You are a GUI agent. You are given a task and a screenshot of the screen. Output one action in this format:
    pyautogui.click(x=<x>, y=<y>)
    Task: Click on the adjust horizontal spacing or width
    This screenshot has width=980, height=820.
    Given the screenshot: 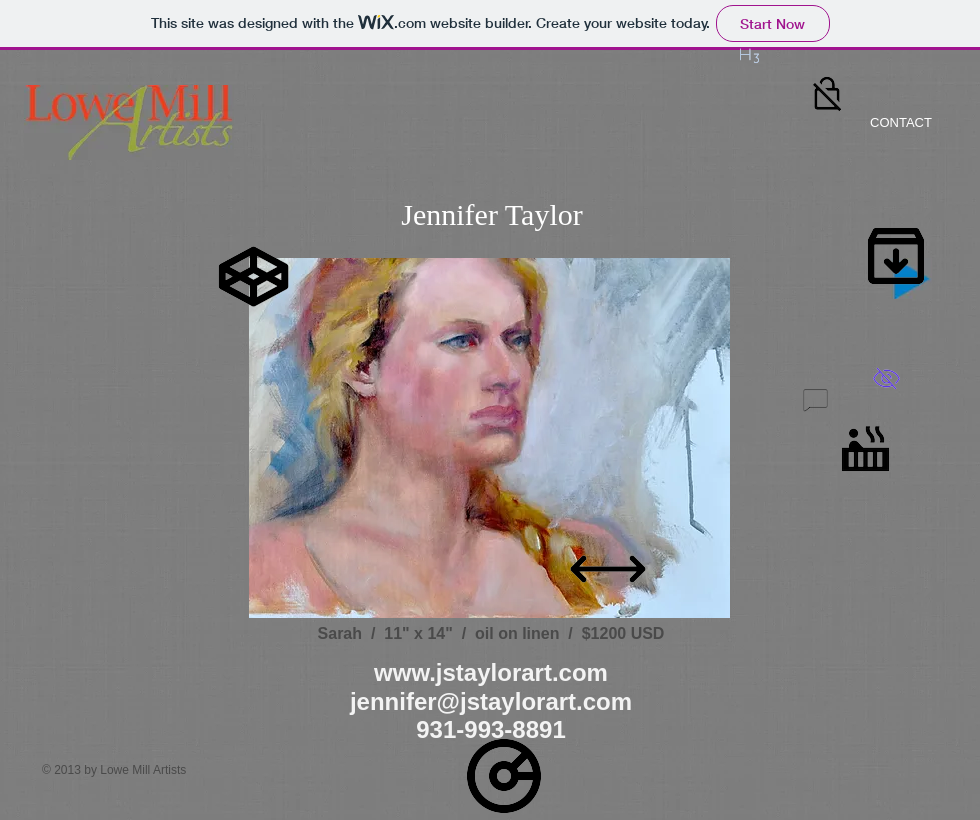 What is the action you would take?
    pyautogui.click(x=608, y=569)
    